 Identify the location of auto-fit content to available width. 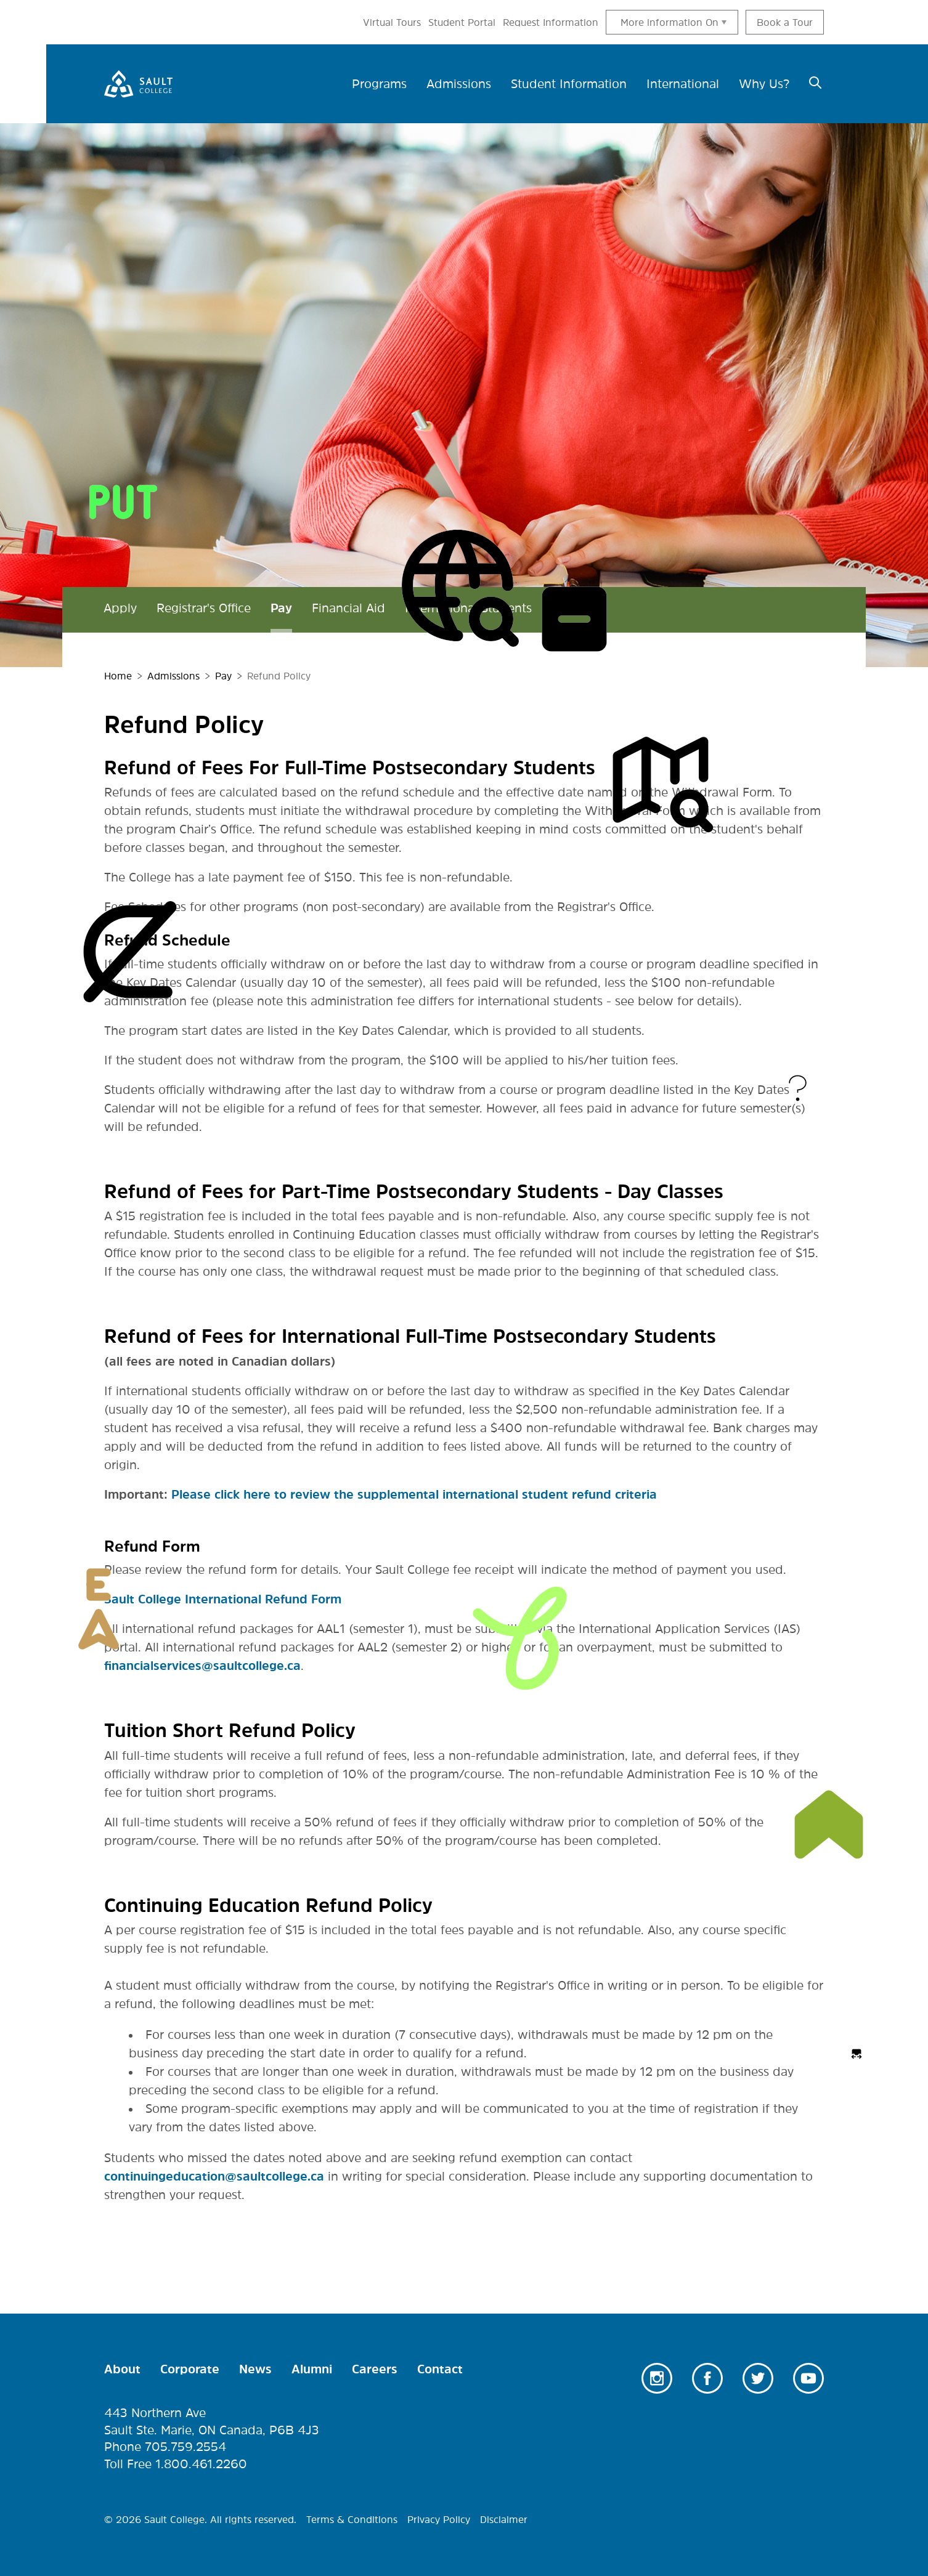
(857, 2054).